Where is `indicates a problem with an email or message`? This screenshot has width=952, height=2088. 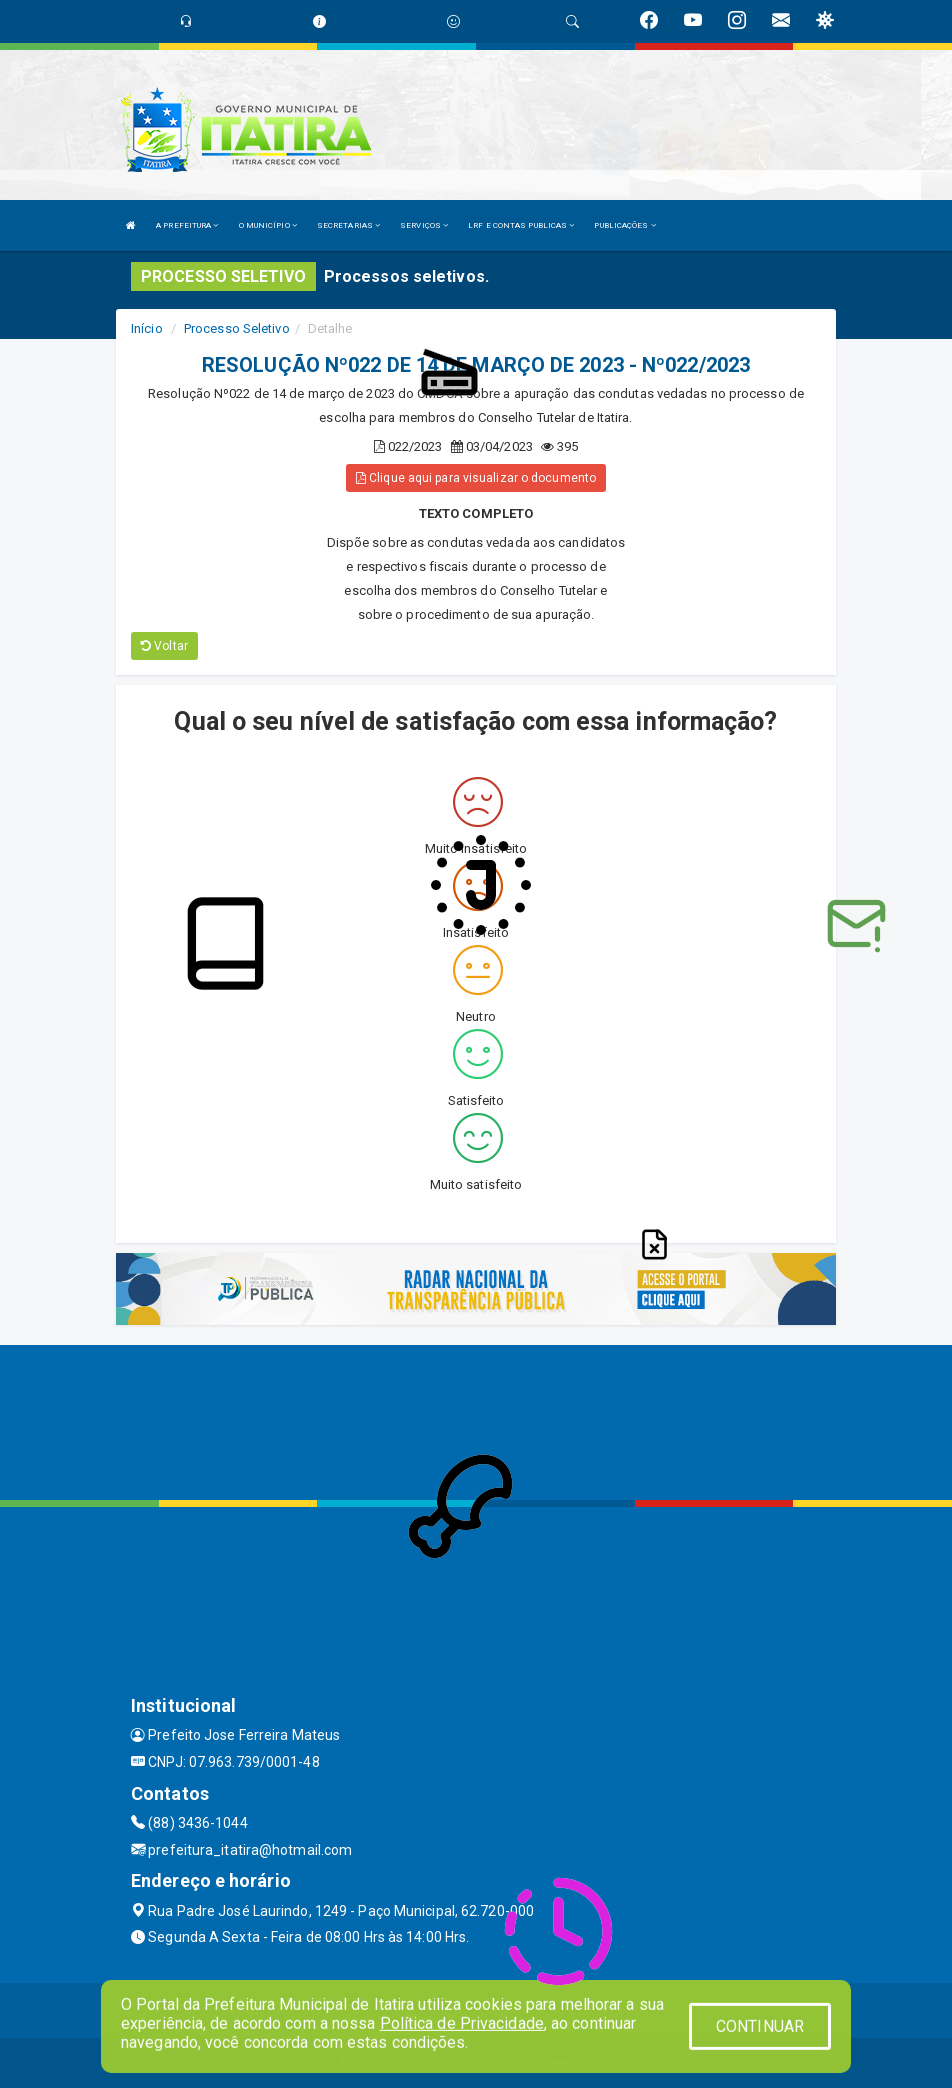
indicates a problem with an email or message is located at coordinates (856, 923).